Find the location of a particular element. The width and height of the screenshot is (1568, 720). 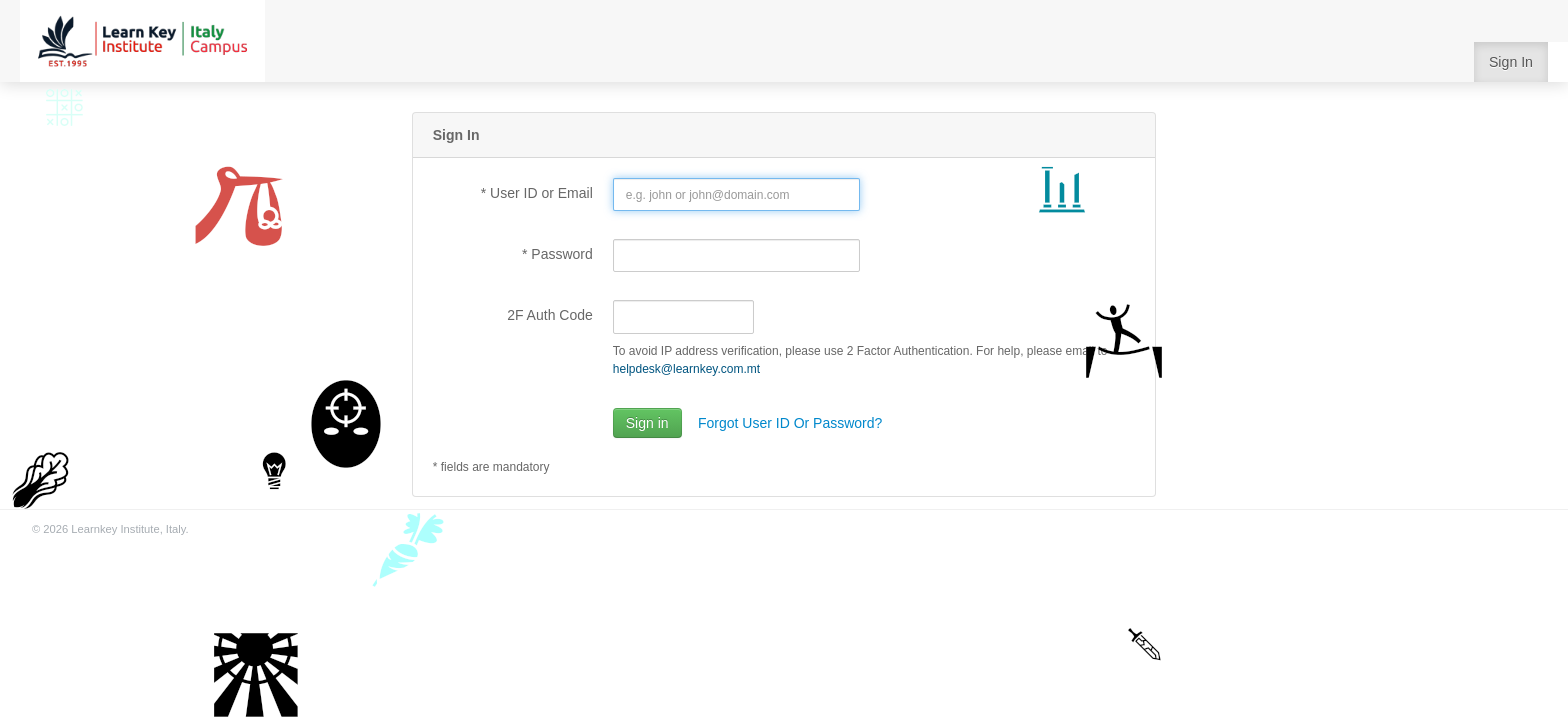

indicates a vegetable or garden item in a game inventory is located at coordinates (408, 550).